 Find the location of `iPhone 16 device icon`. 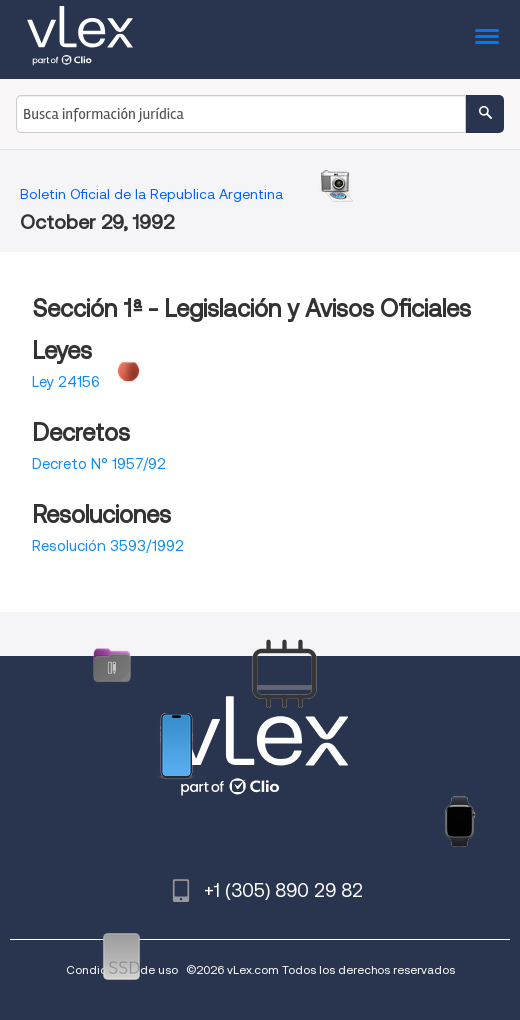

iPhone 16 device icon is located at coordinates (176, 746).